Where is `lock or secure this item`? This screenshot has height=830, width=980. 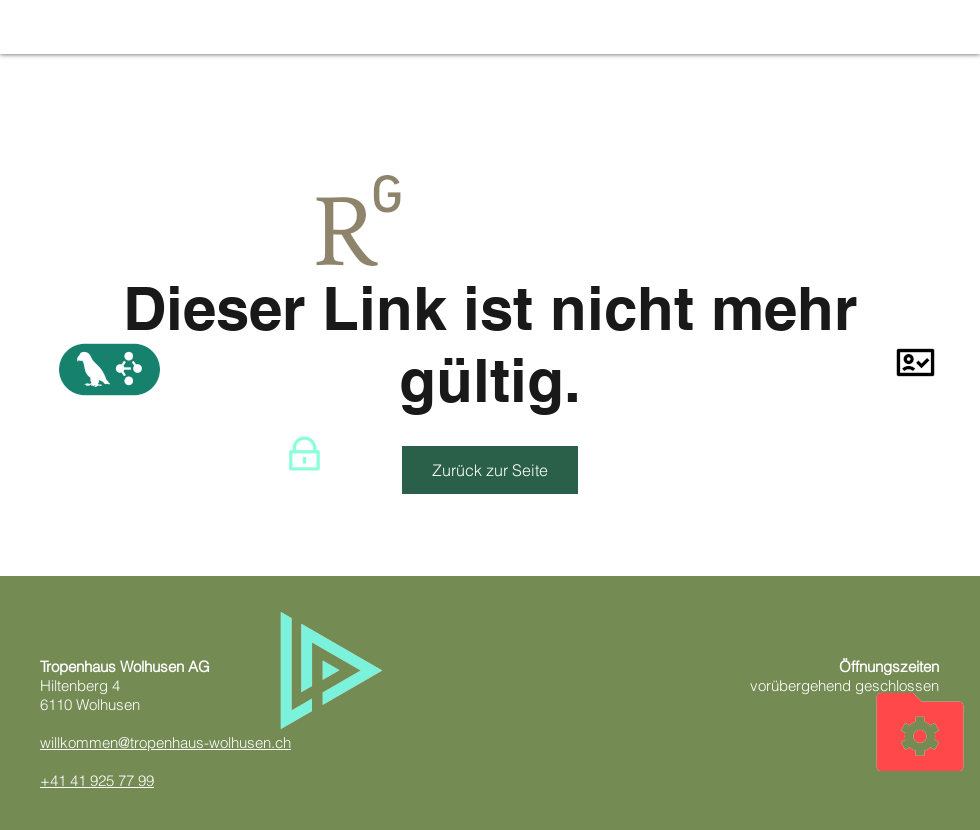
lock or secure this item is located at coordinates (304, 453).